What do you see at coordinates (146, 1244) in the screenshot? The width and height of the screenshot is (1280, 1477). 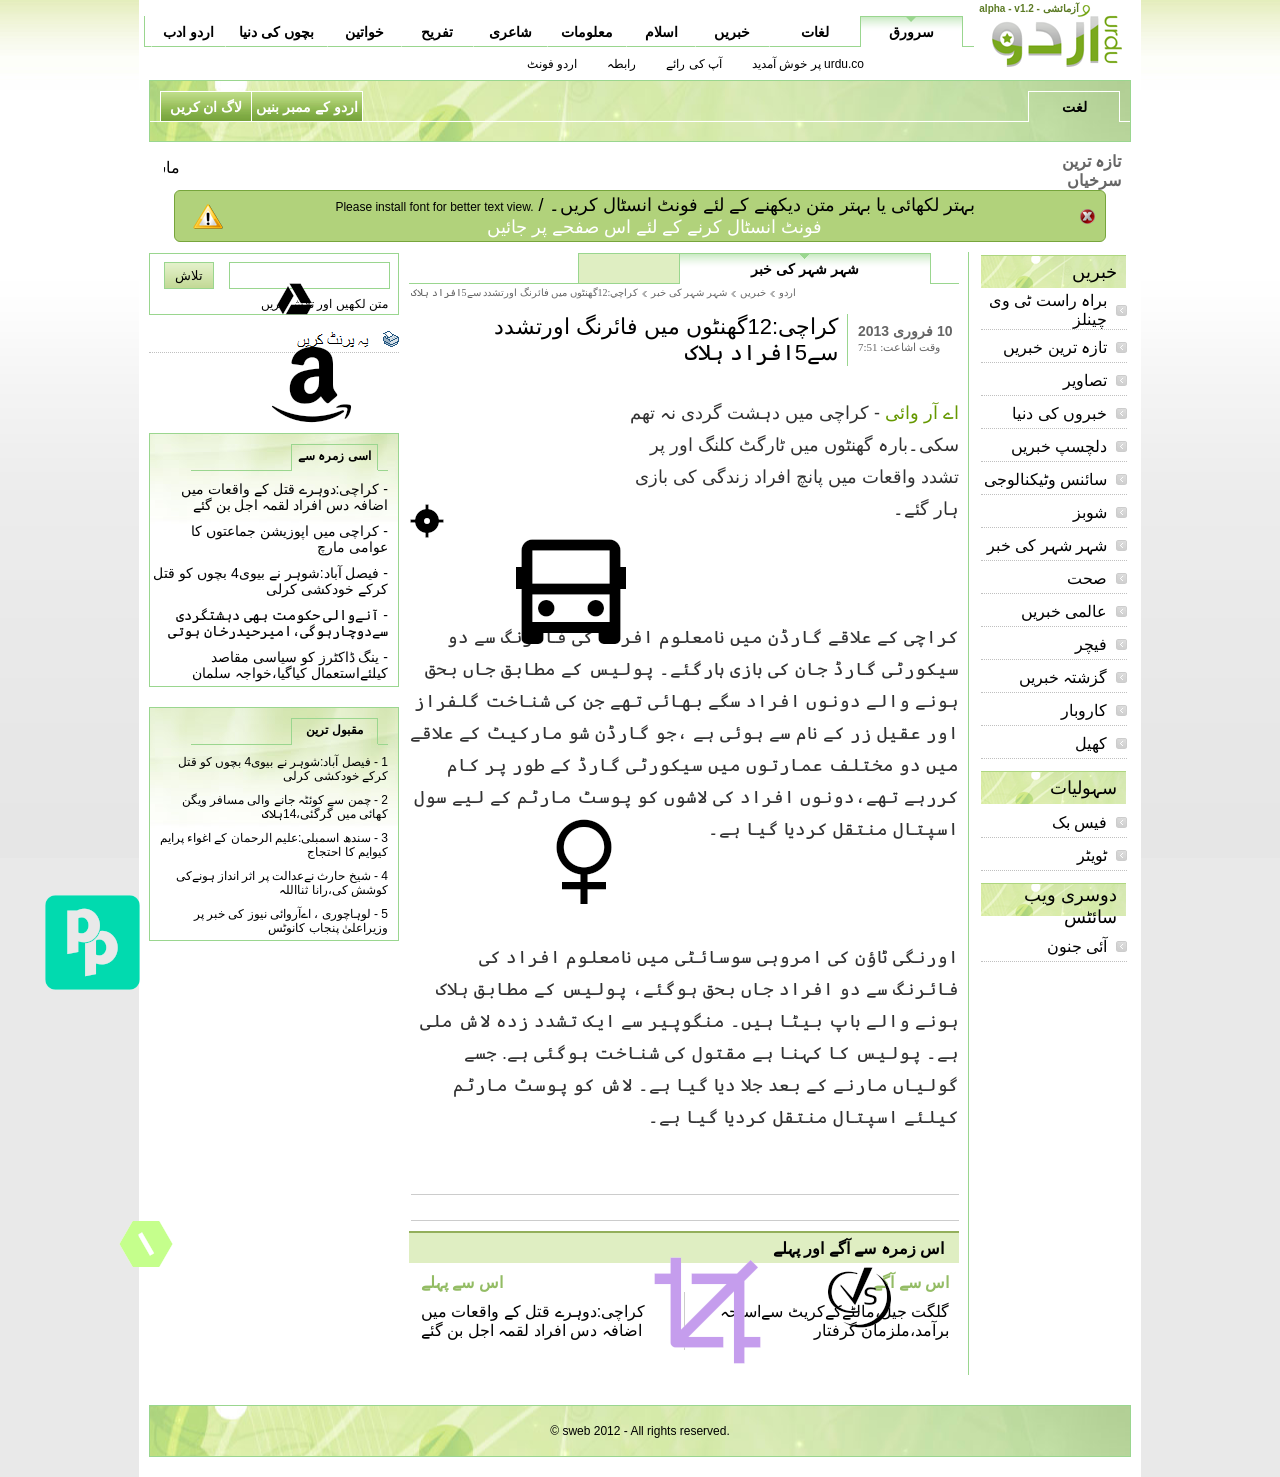 I see `open system settings` at bounding box center [146, 1244].